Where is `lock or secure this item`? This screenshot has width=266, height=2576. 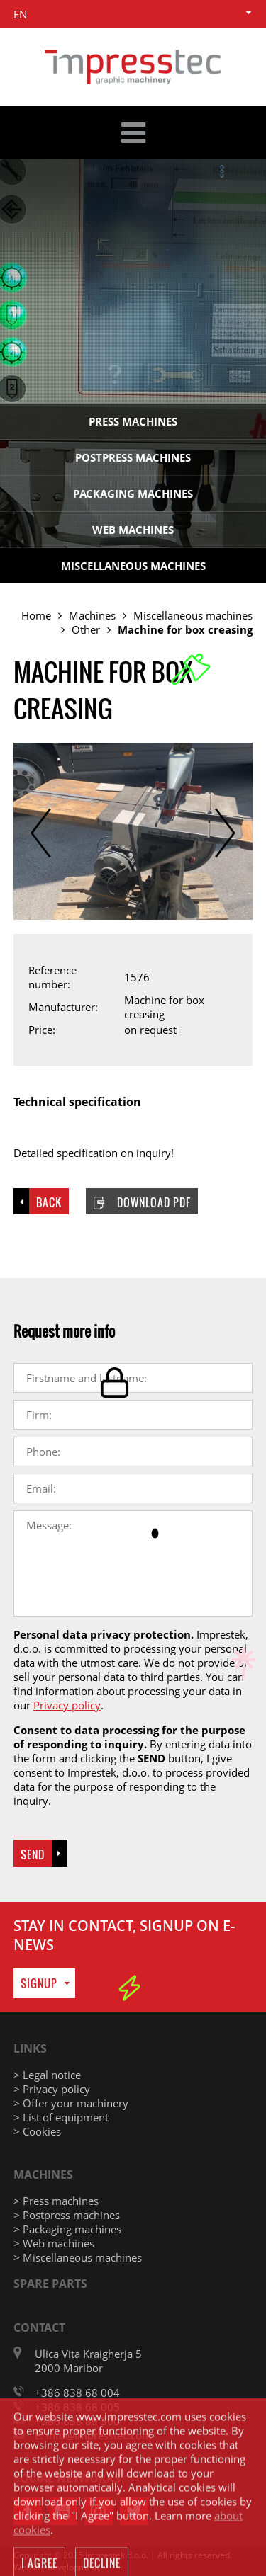
lock or secure this item is located at coordinates (114, 1382).